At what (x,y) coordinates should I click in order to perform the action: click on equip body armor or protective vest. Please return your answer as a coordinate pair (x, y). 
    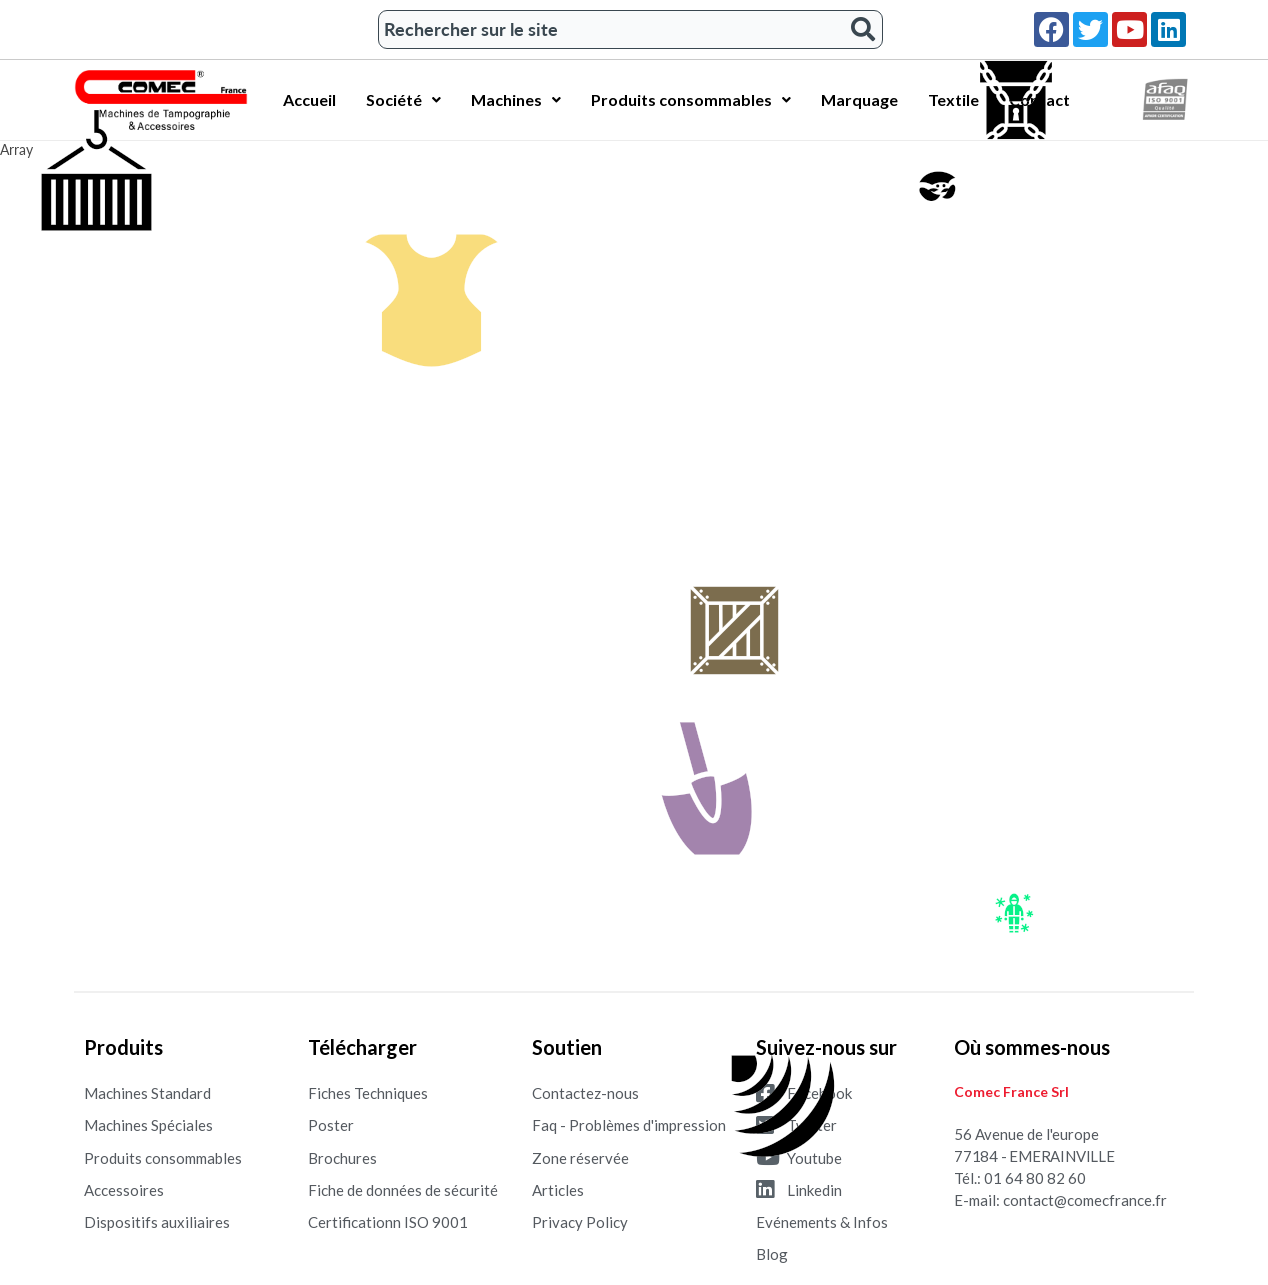
    Looking at the image, I should click on (431, 300).